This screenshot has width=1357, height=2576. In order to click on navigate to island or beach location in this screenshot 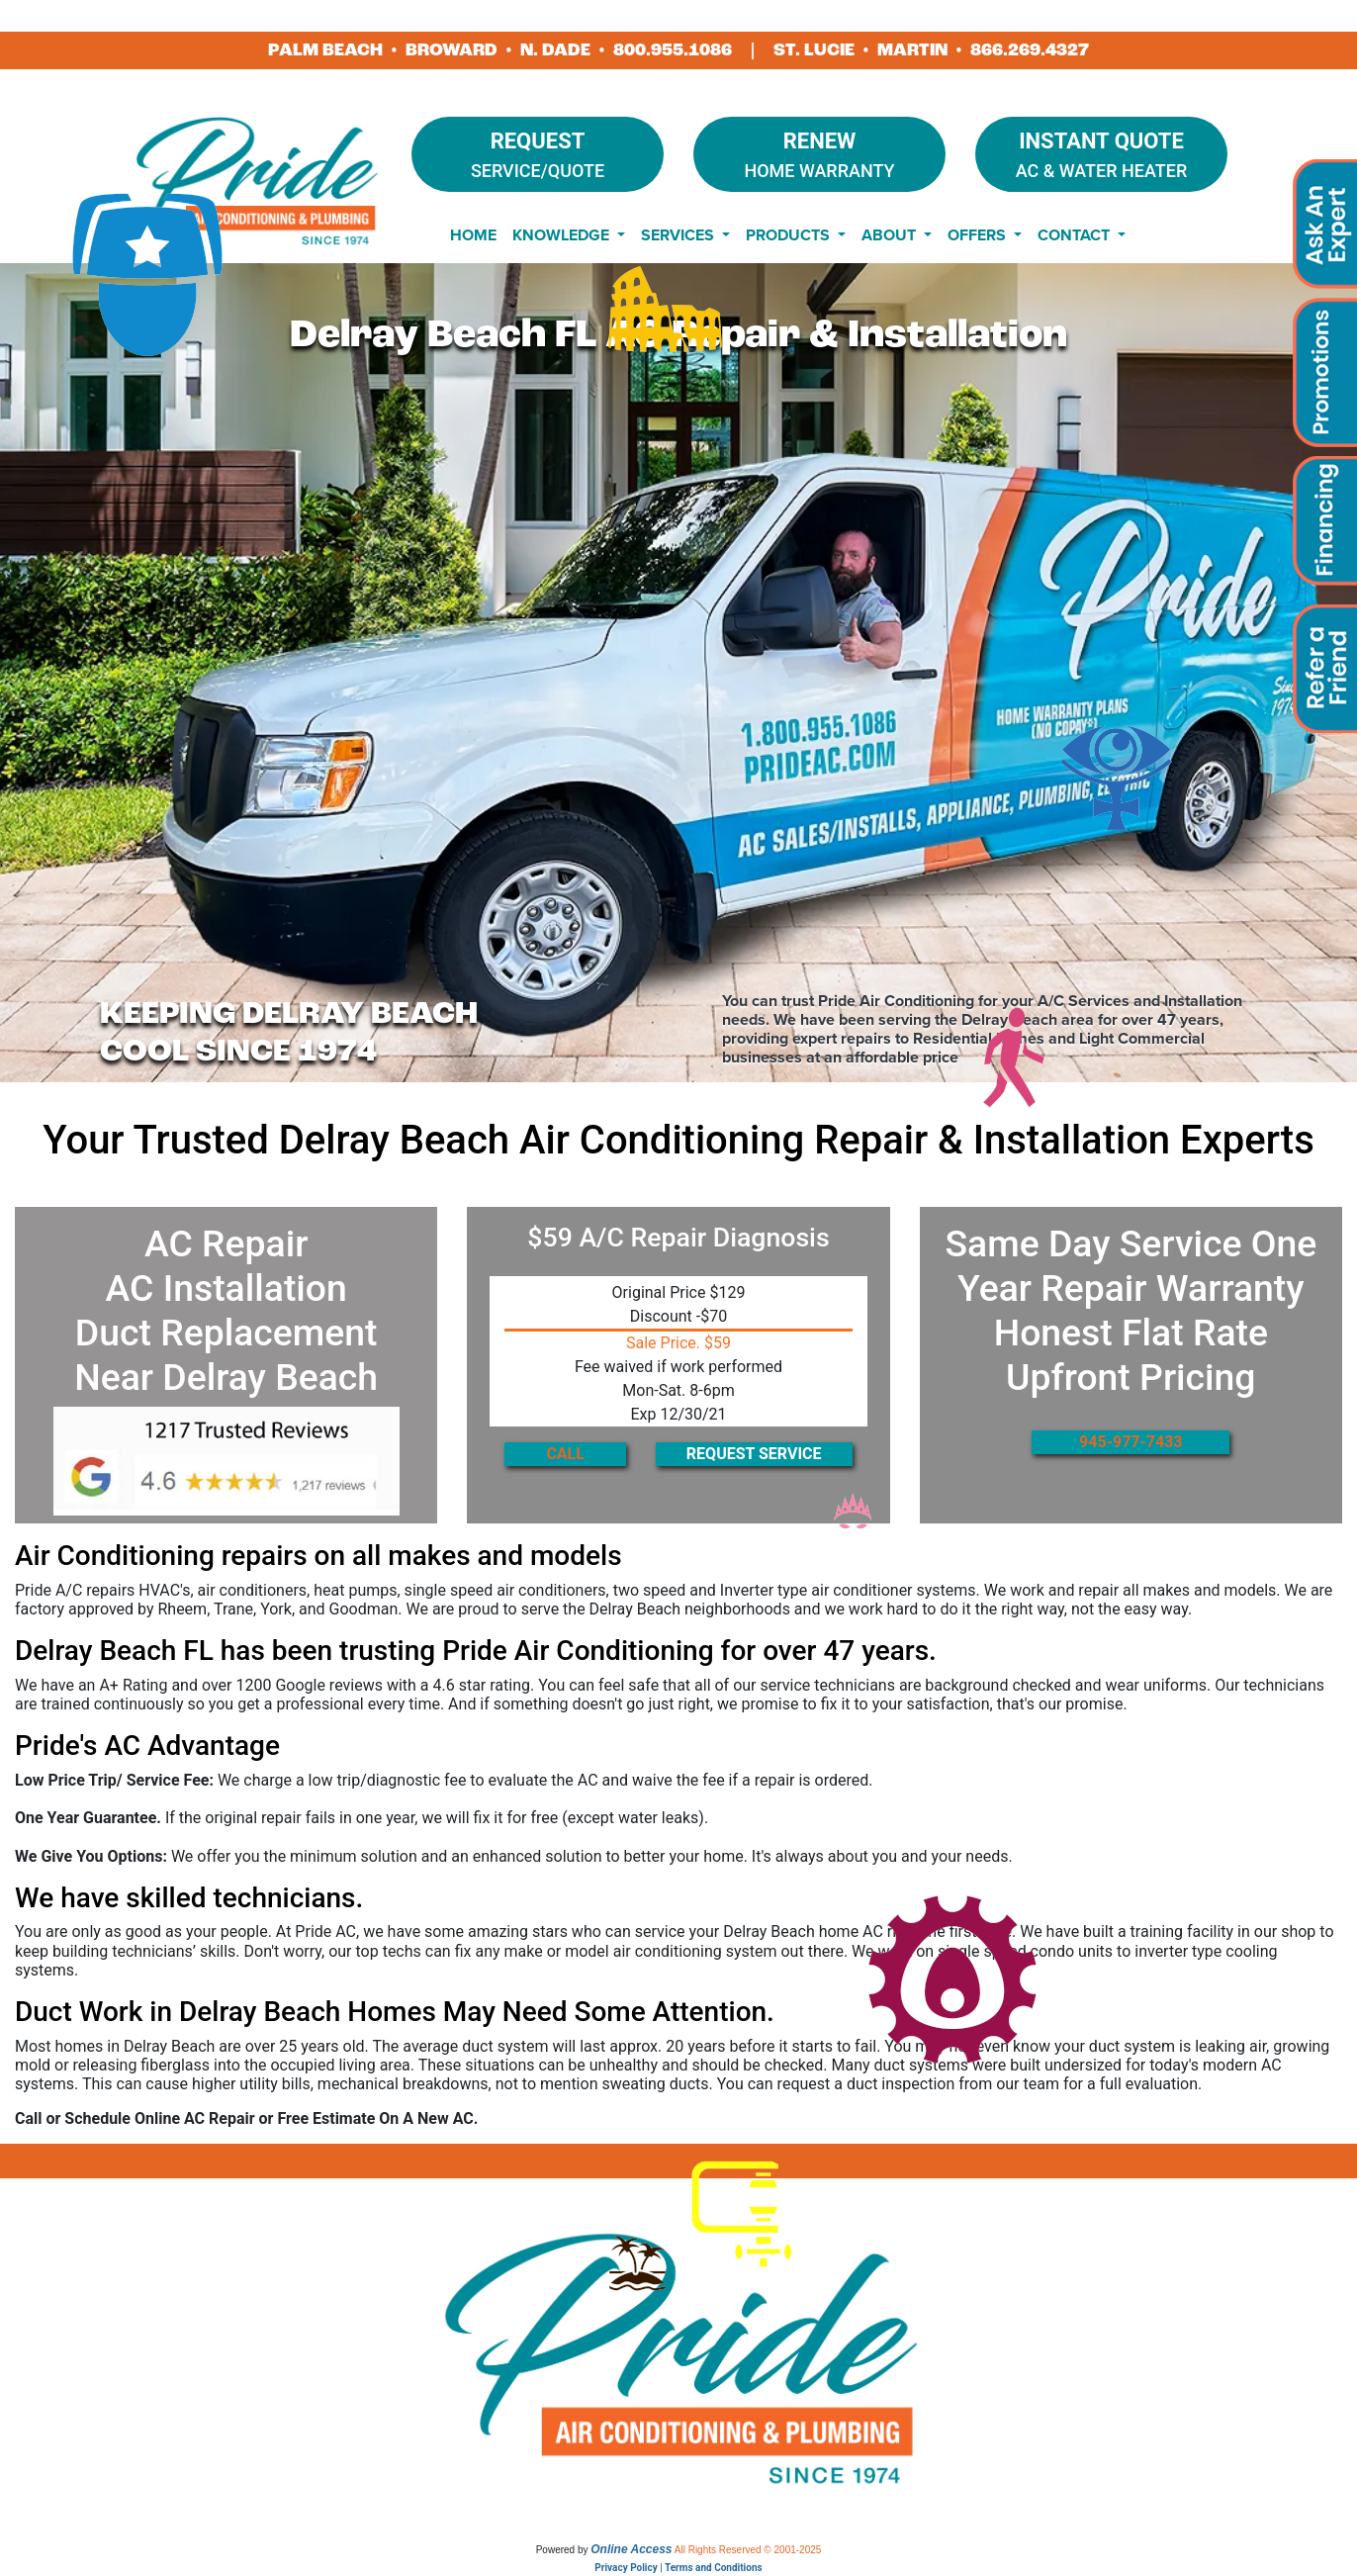, I will do `click(637, 2262)`.